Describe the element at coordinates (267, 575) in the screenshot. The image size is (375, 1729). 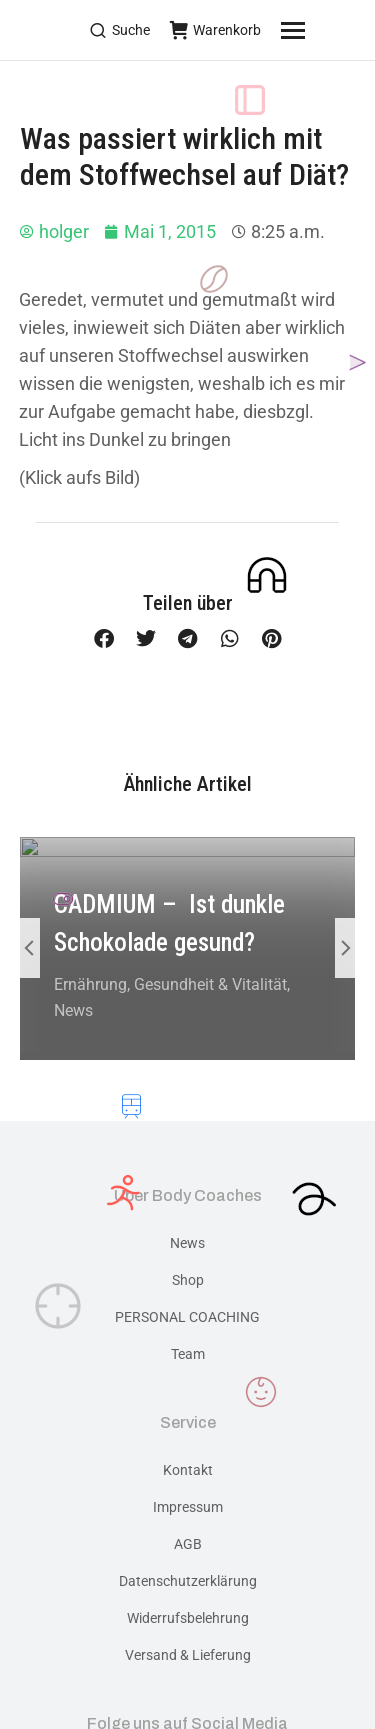
I see `toggle magnetic snapping for alignment` at that location.